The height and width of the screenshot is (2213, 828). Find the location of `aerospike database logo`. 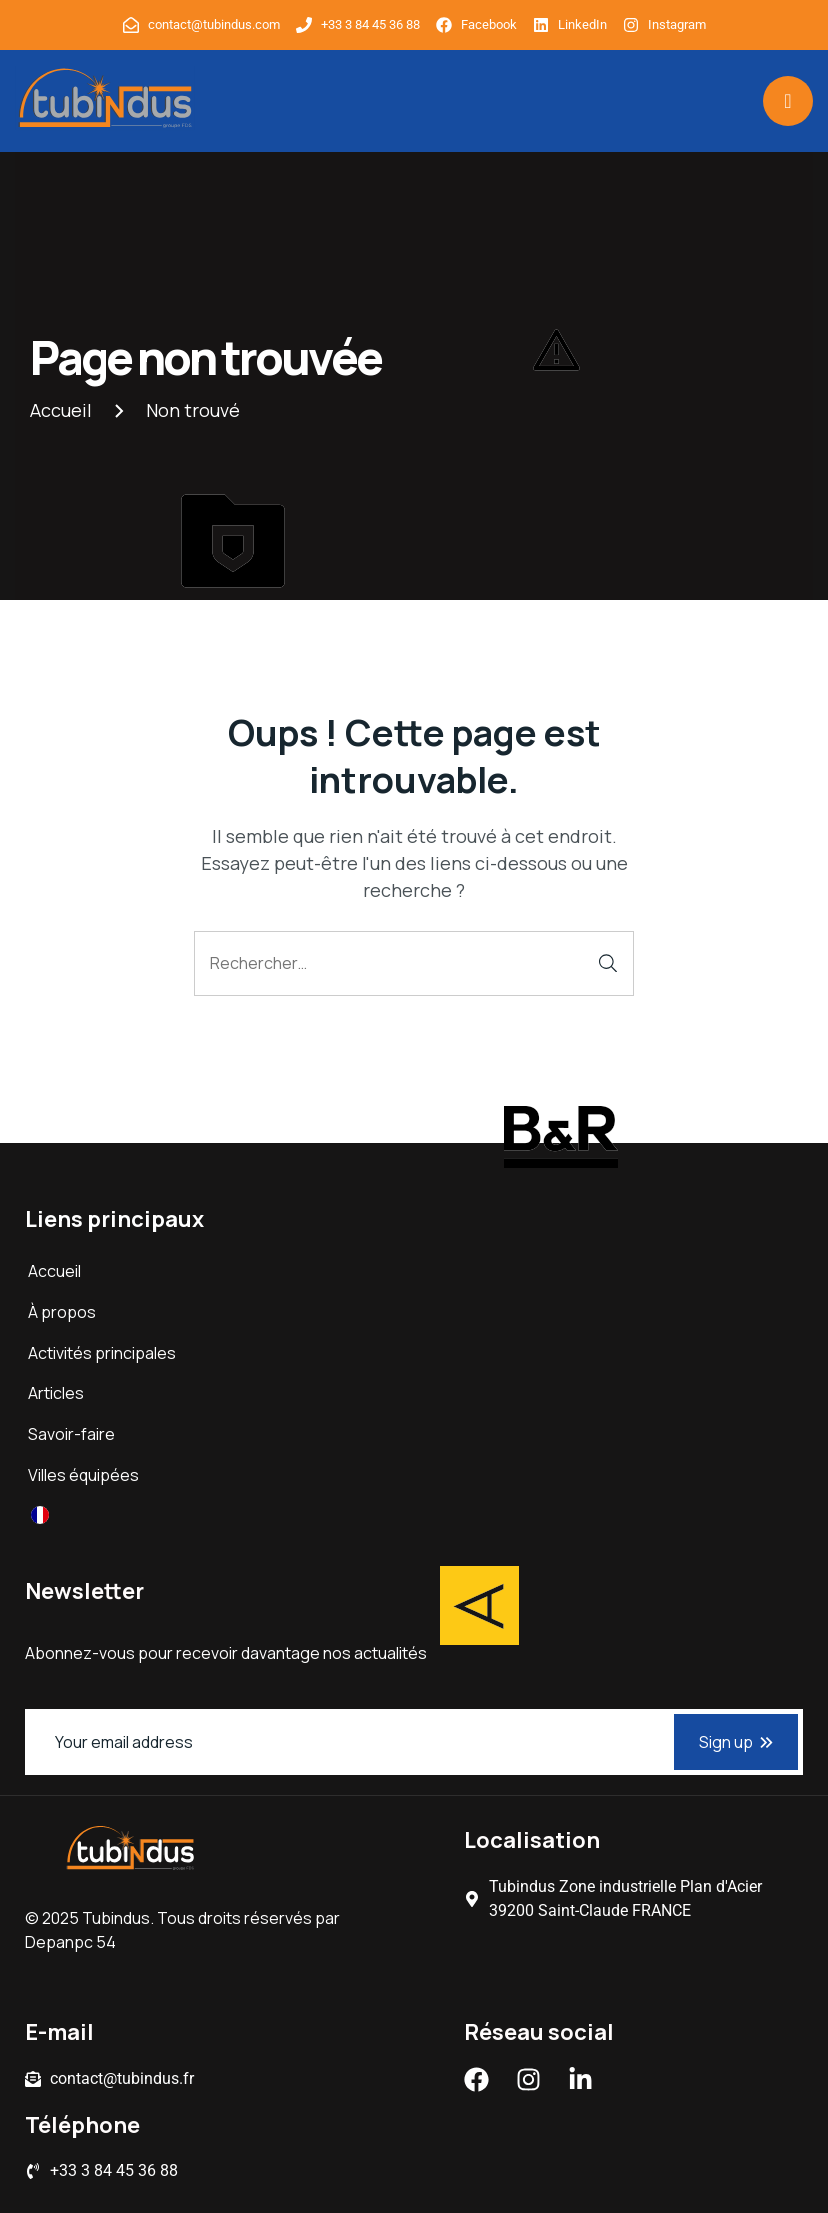

aerospike database logo is located at coordinates (479, 1605).